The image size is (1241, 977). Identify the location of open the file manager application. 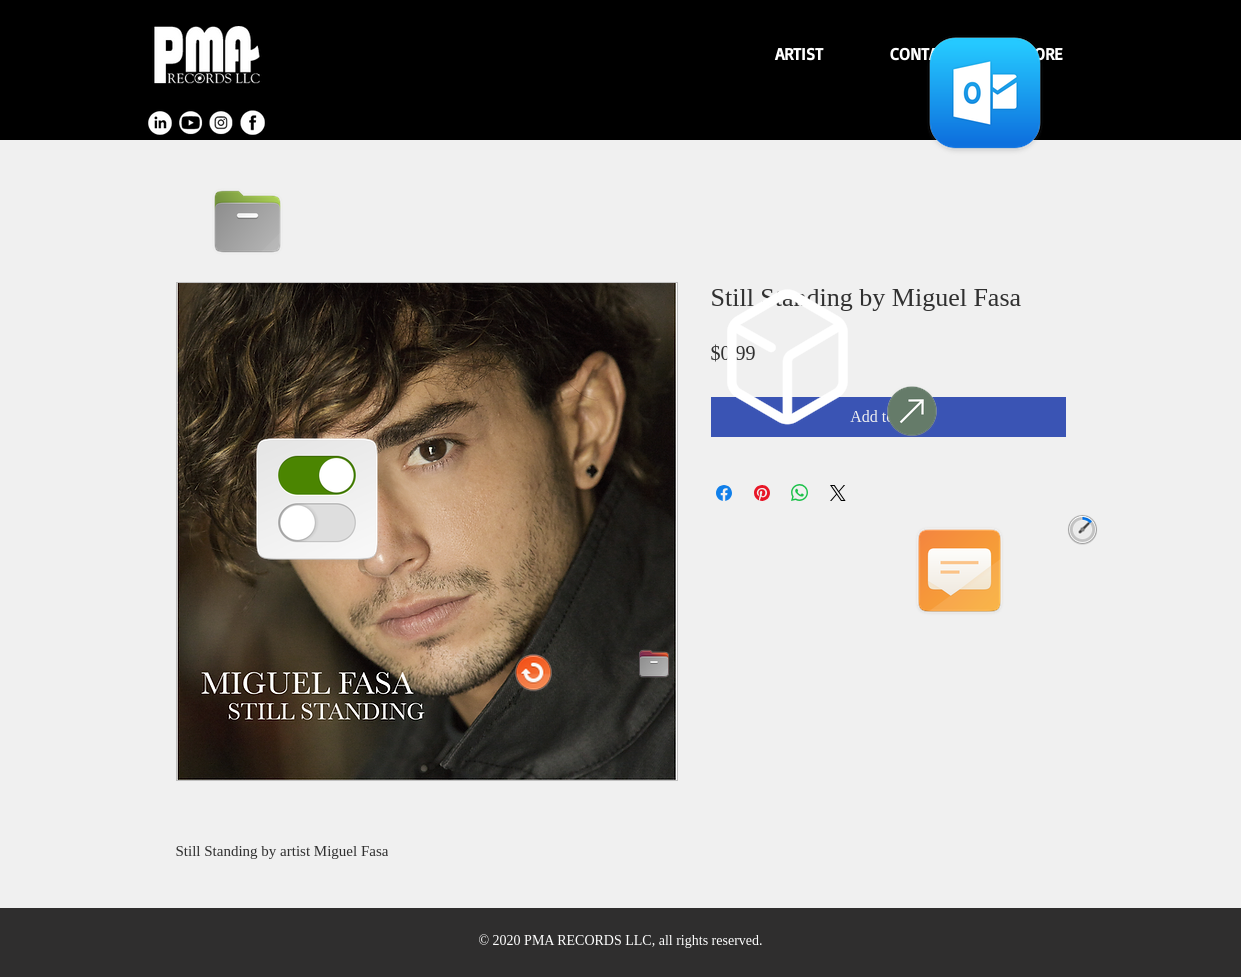
(247, 221).